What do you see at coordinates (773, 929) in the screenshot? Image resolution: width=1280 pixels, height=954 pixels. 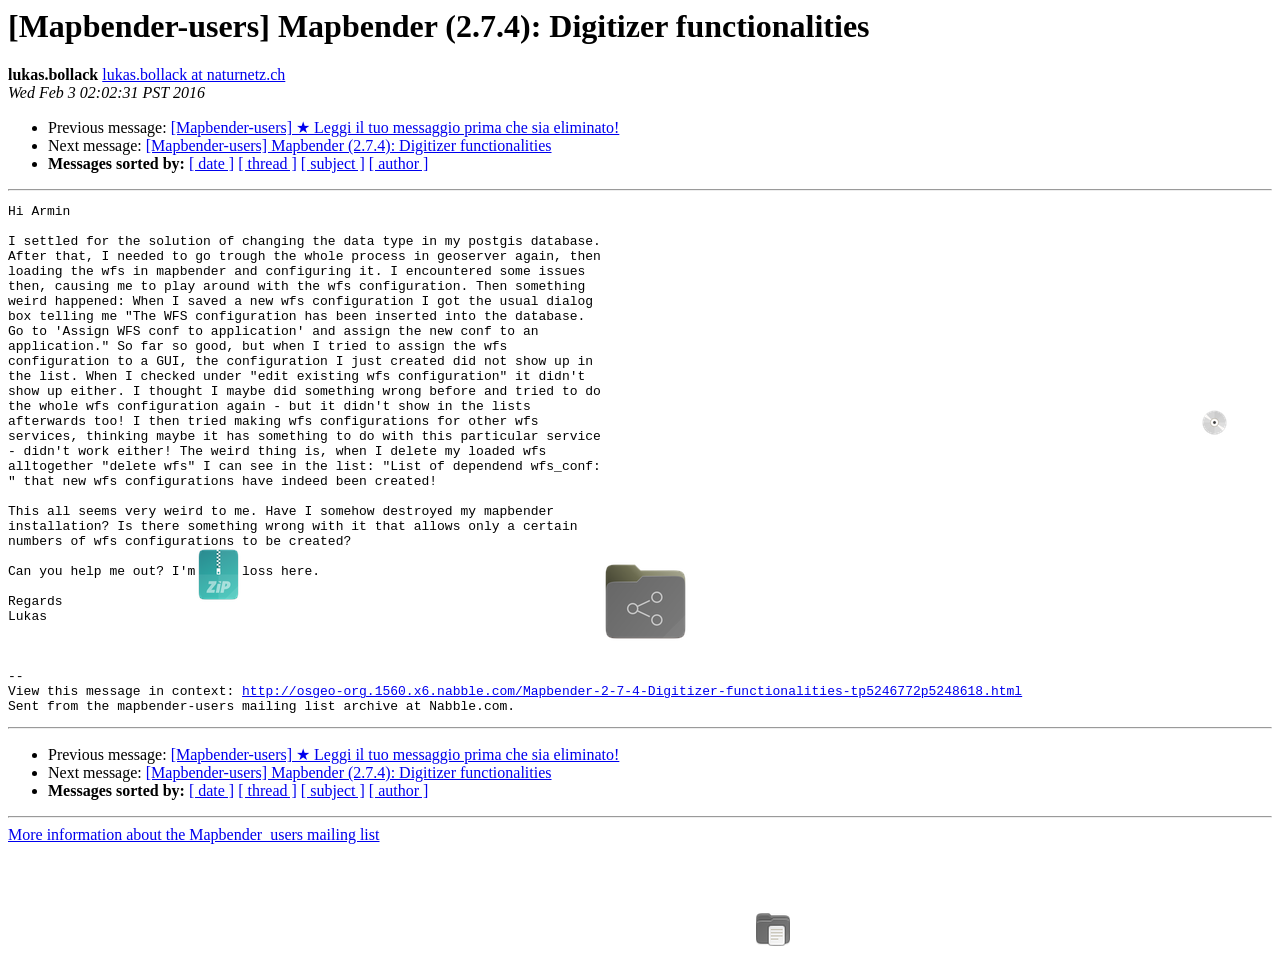 I see `open a file or document` at bounding box center [773, 929].